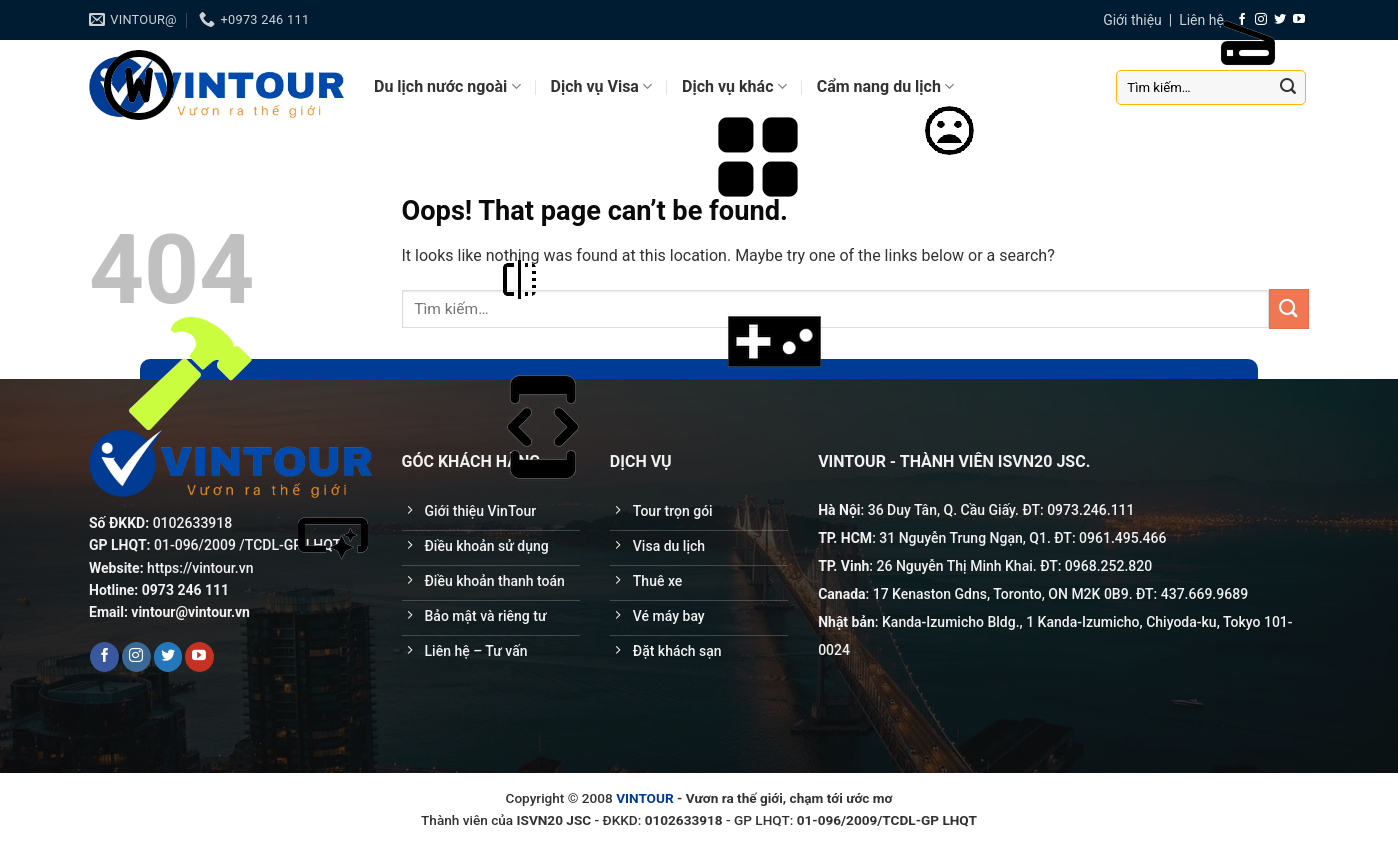 This screenshot has height=847, width=1398. I want to click on access gaming features or settings, so click(774, 341).